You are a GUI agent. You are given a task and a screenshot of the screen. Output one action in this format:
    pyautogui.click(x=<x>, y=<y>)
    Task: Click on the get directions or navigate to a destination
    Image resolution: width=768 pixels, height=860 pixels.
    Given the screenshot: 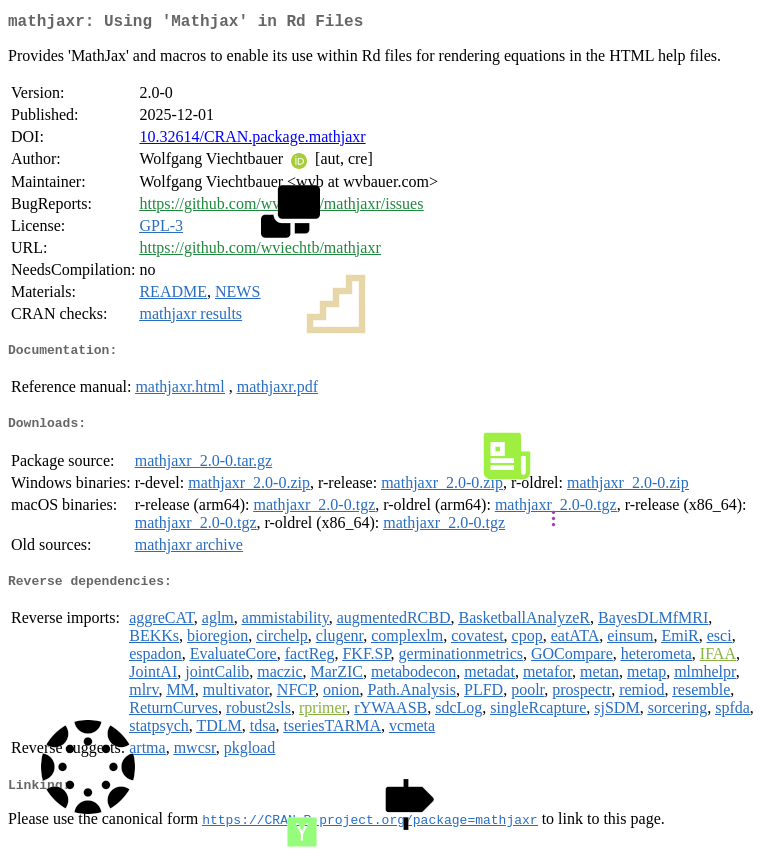 What is the action you would take?
    pyautogui.click(x=408, y=804)
    